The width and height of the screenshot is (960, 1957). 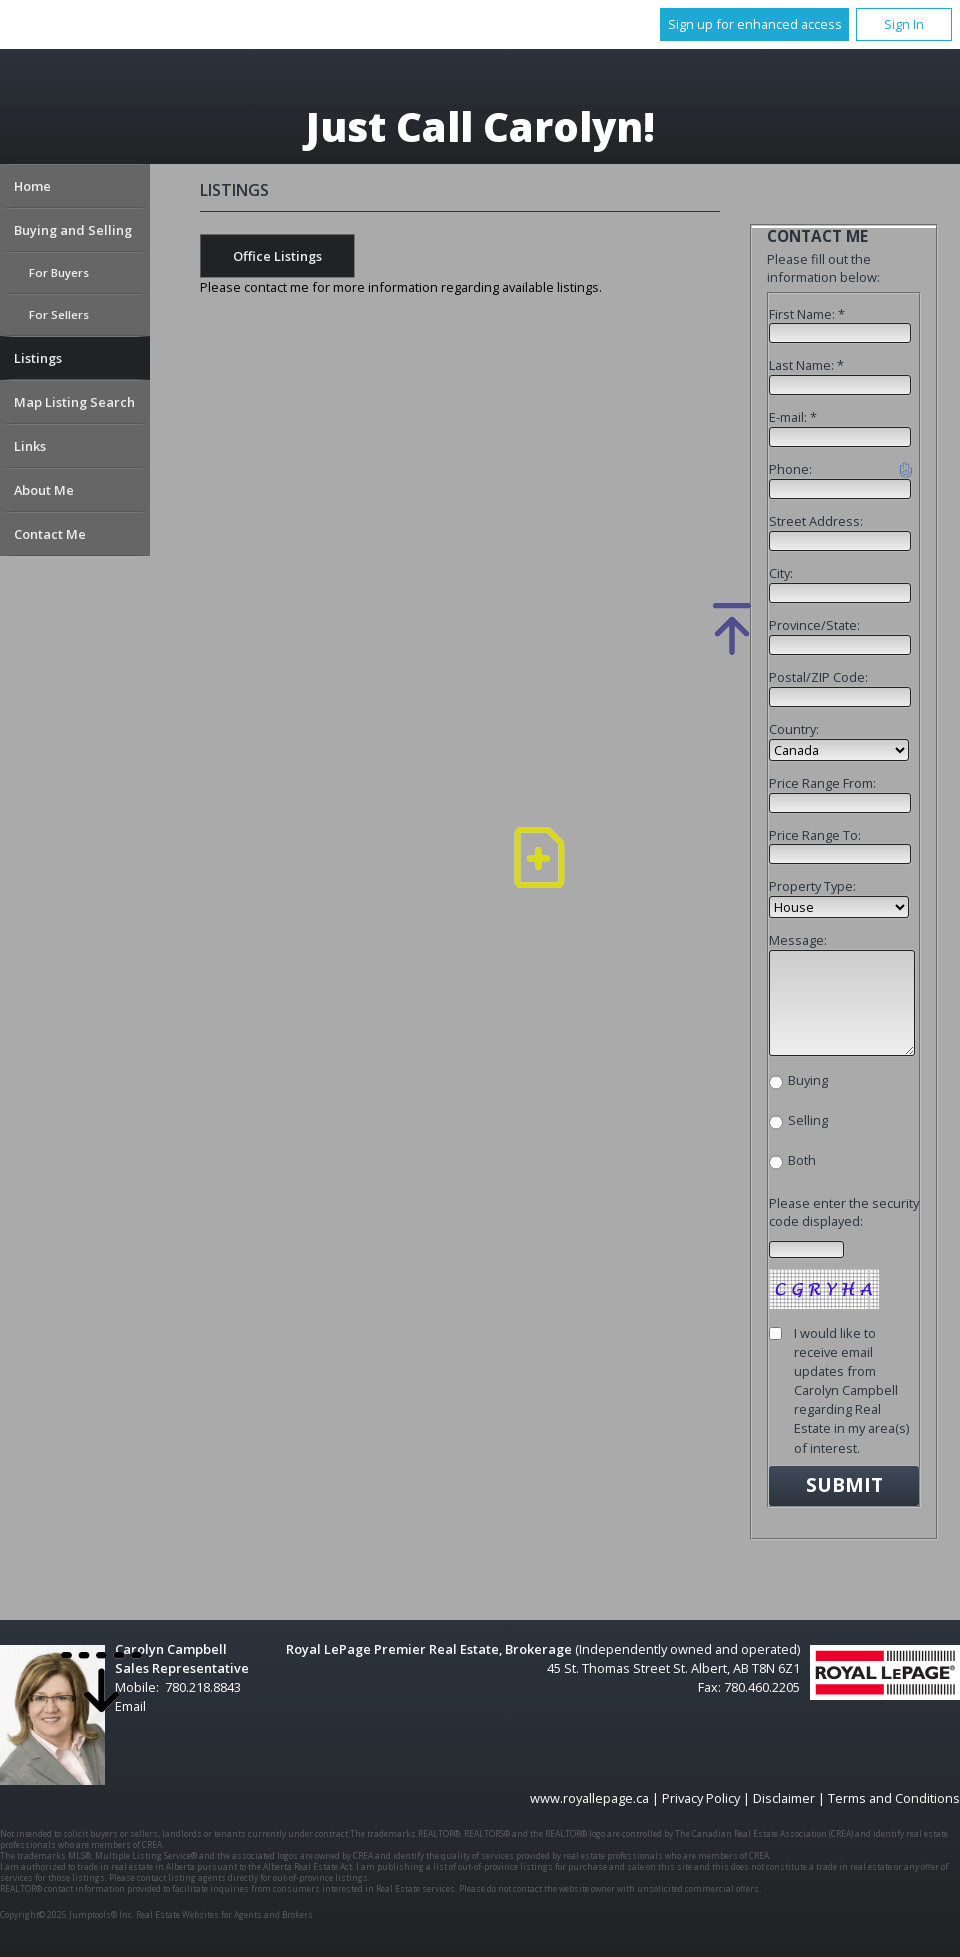 What do you see at coordinates (732, 628) in the screenshot?
I see `move item to top of list` at bounding box center [732, 628].